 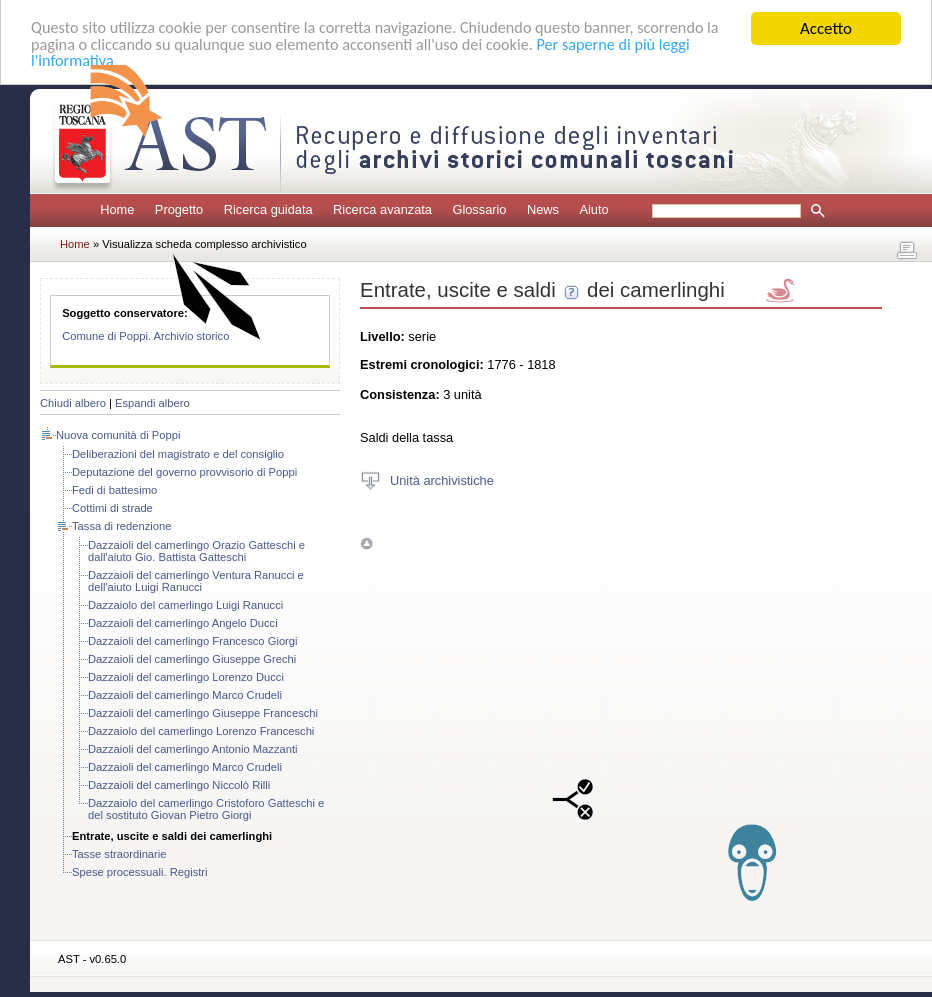 What do you see at coordinates (216, 296) in the screenshot?
I see `collect or earn gems in a game` at bounding box center [216, 296].